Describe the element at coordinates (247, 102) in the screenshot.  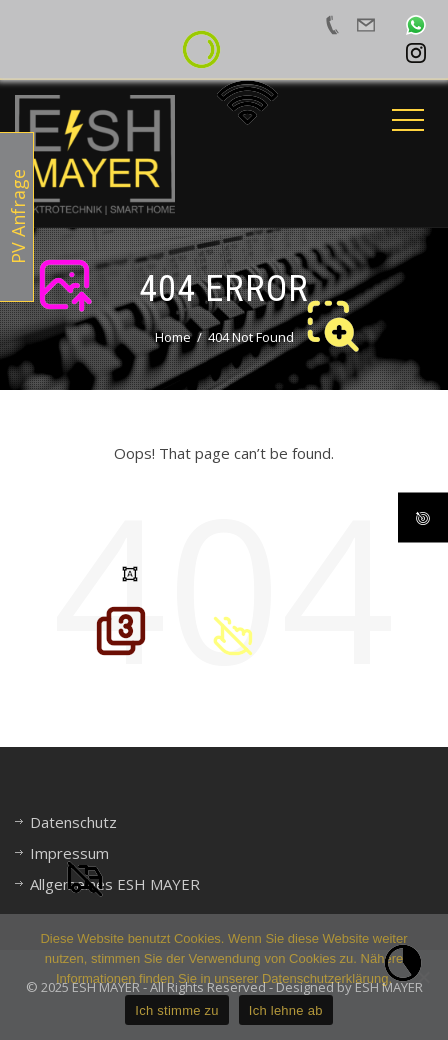
I see `indicates wireless network connection status` at that location.